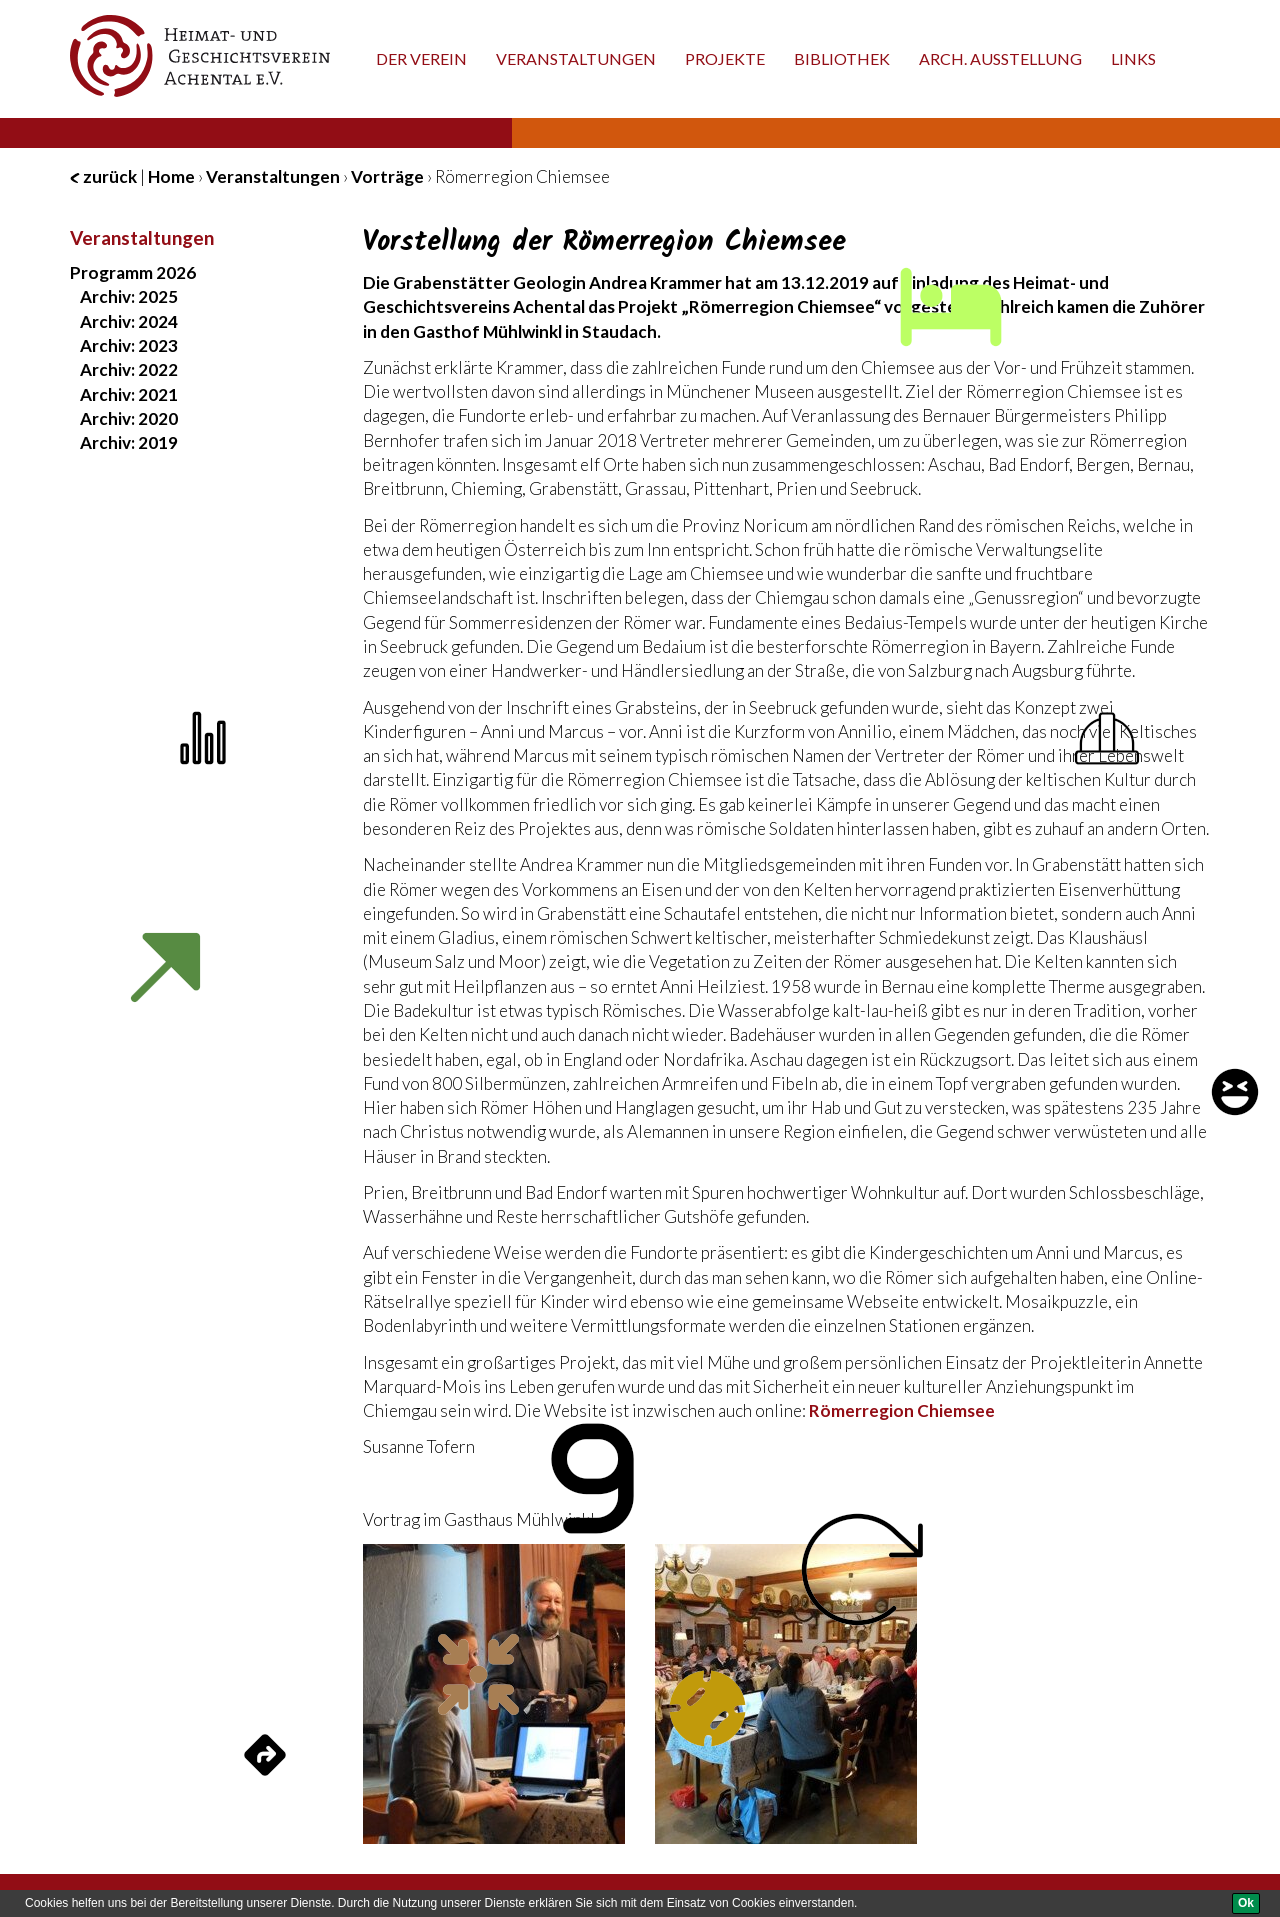 This screenshot has width=1280, height=1917. Describe the element at coordinates (951, 307) in the screenshot. I see `find nearby hotels or accommodations` at that location.